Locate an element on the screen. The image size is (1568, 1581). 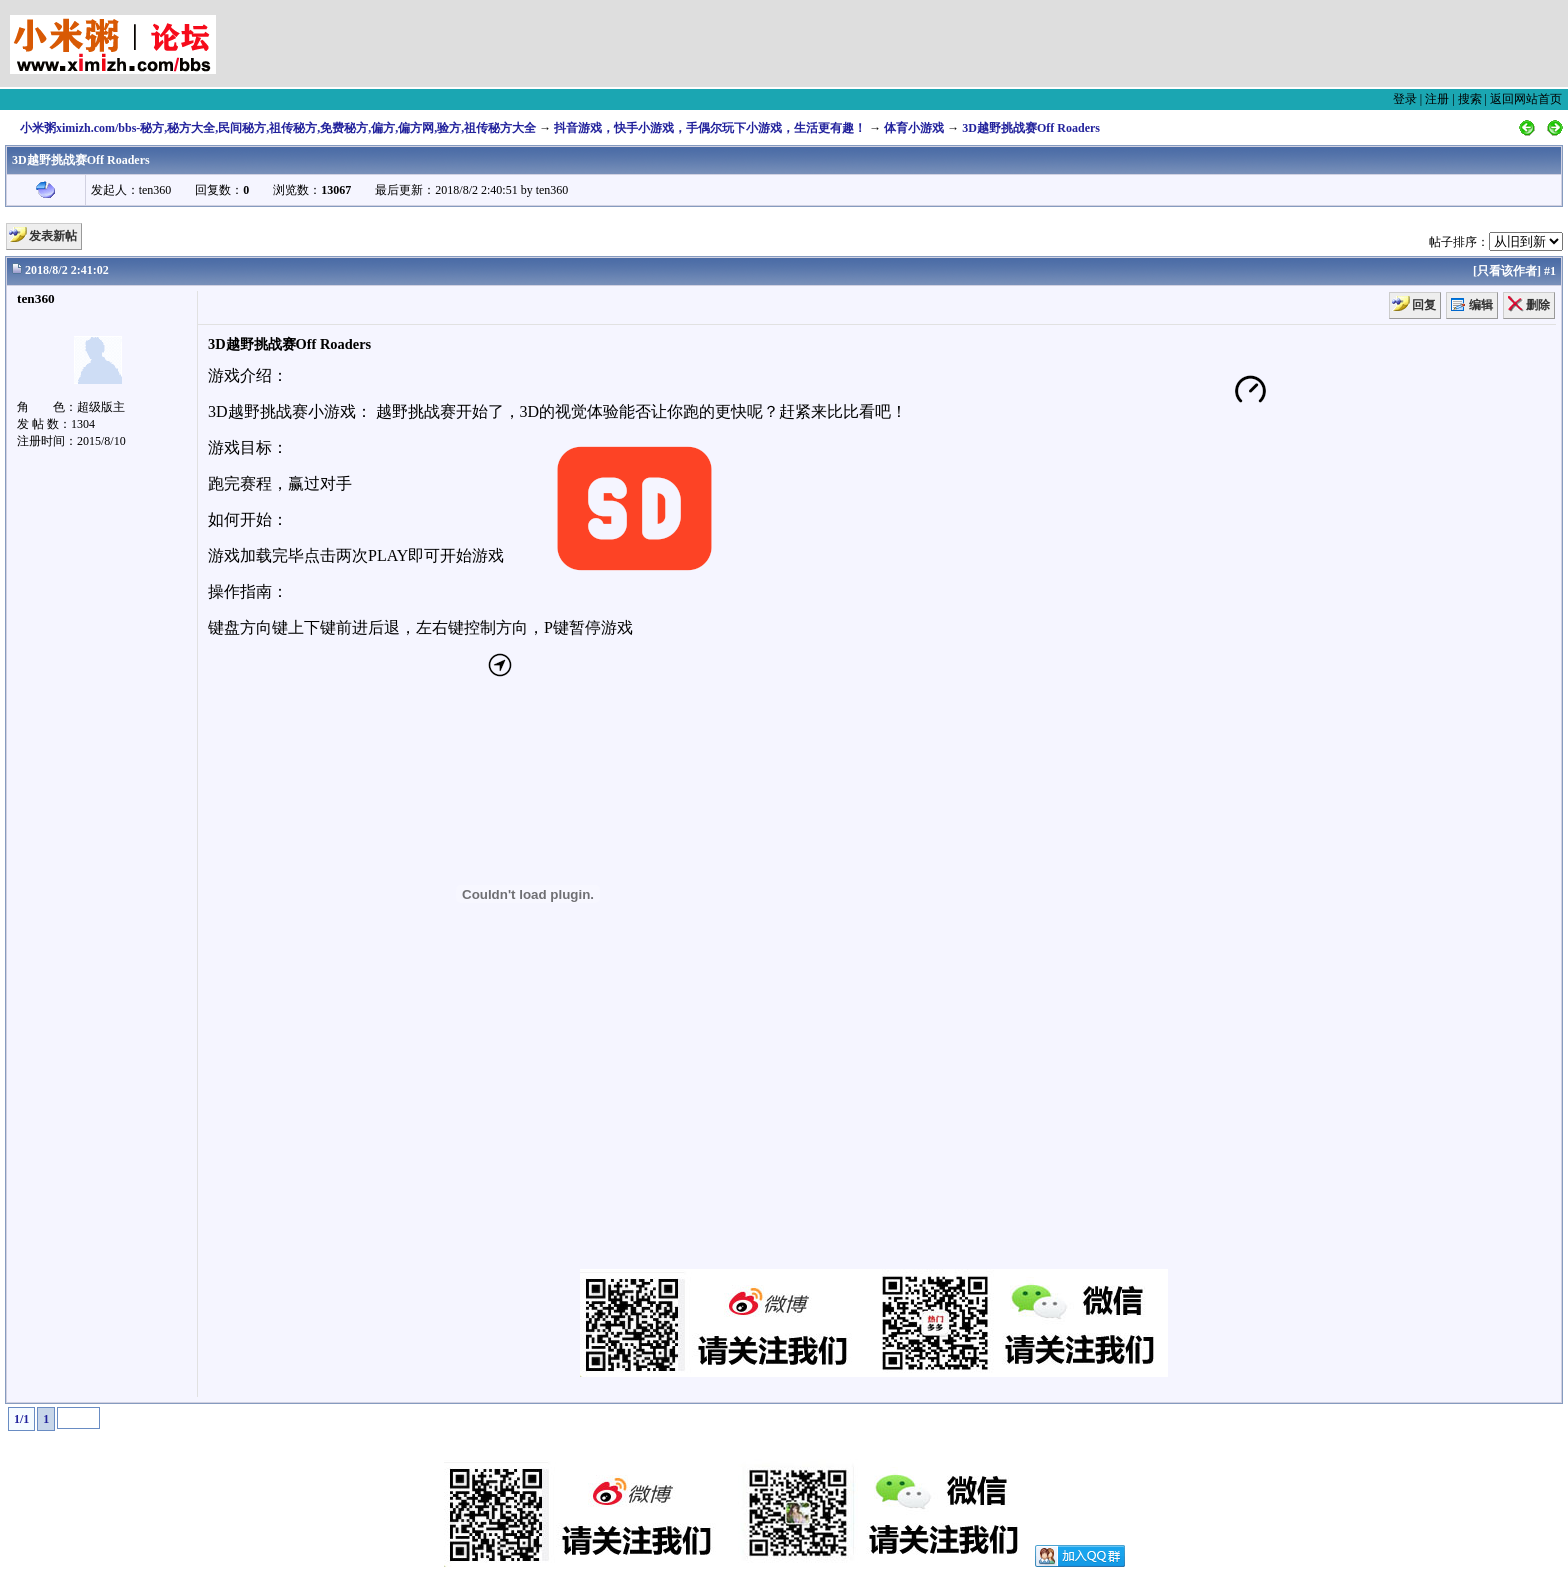
test internet connection speed is located at coordinates (1250, 389).